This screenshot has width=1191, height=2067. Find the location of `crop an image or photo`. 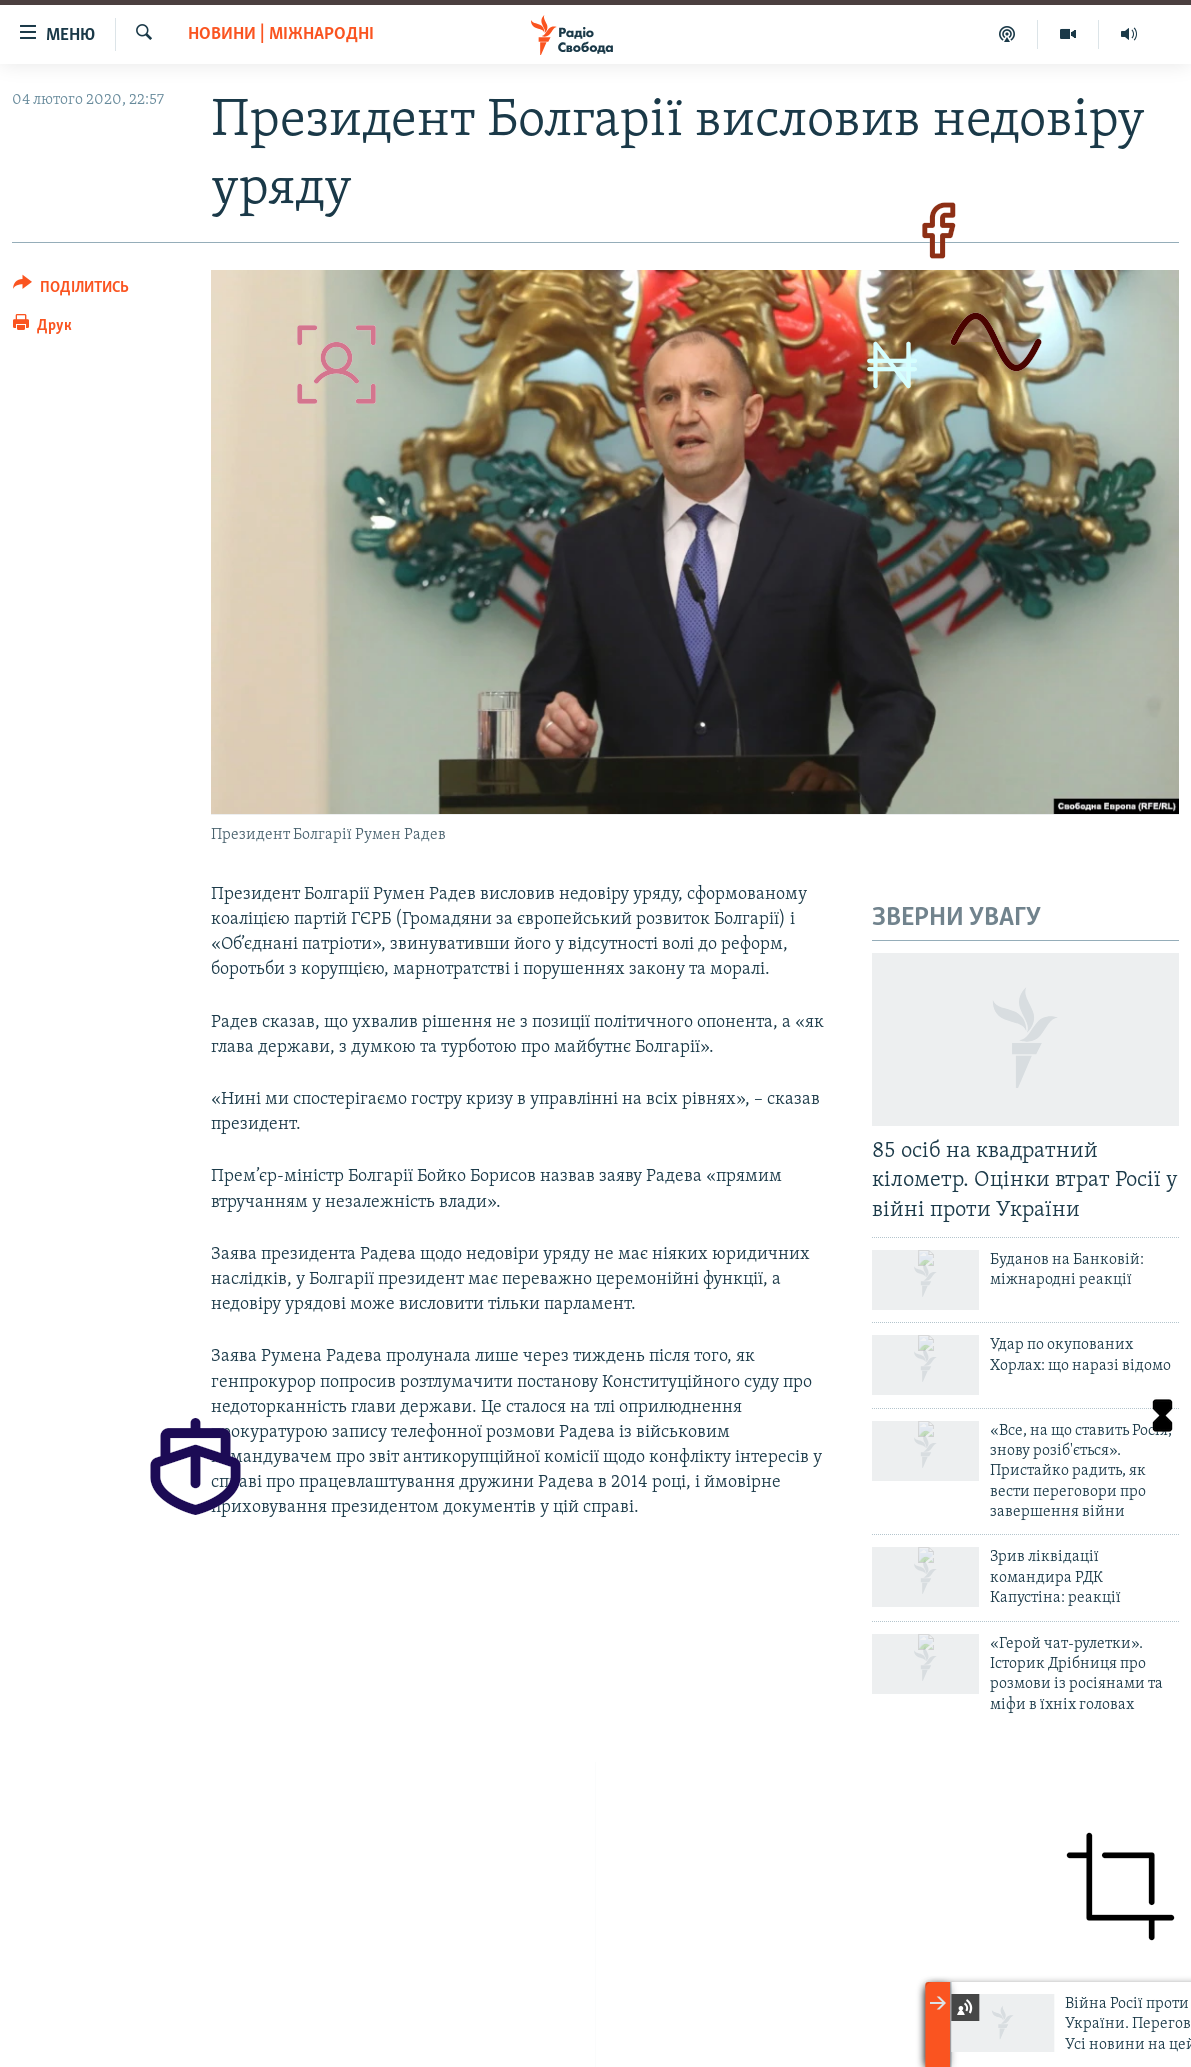

crop an image or photo is located at coordinates (1120, 1886).